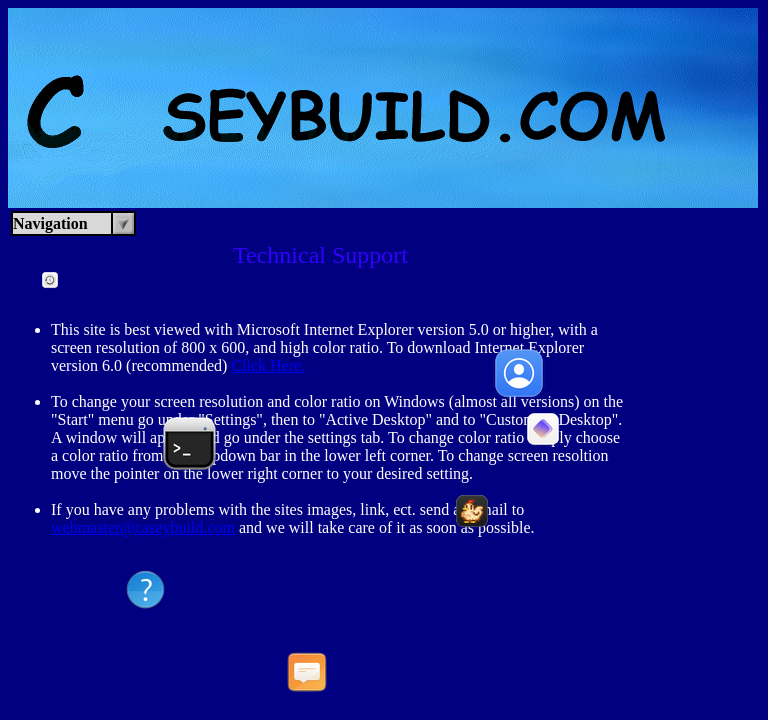 The height and width of the screenshot is (720, 768). What do you see at coordinates (189, 443) in the screenshot?
I see `open yakuake drop-down terminal` at bounding box center [189, 443].